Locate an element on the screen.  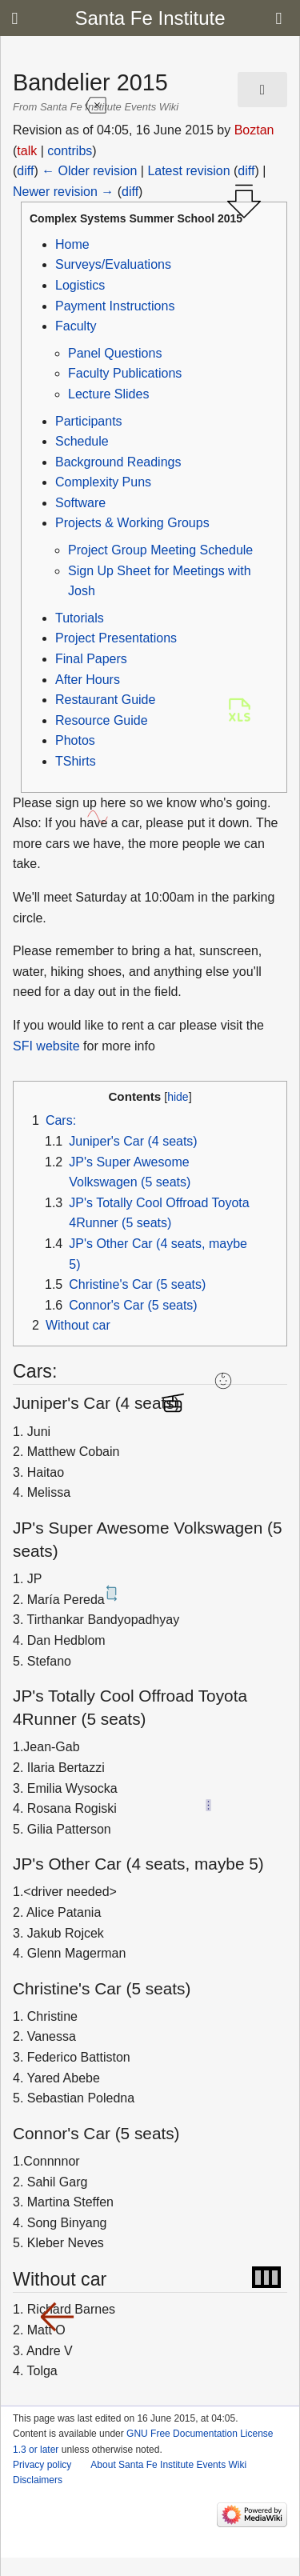
adjust audio or sound wave settings is located at coordinates (98, 817).